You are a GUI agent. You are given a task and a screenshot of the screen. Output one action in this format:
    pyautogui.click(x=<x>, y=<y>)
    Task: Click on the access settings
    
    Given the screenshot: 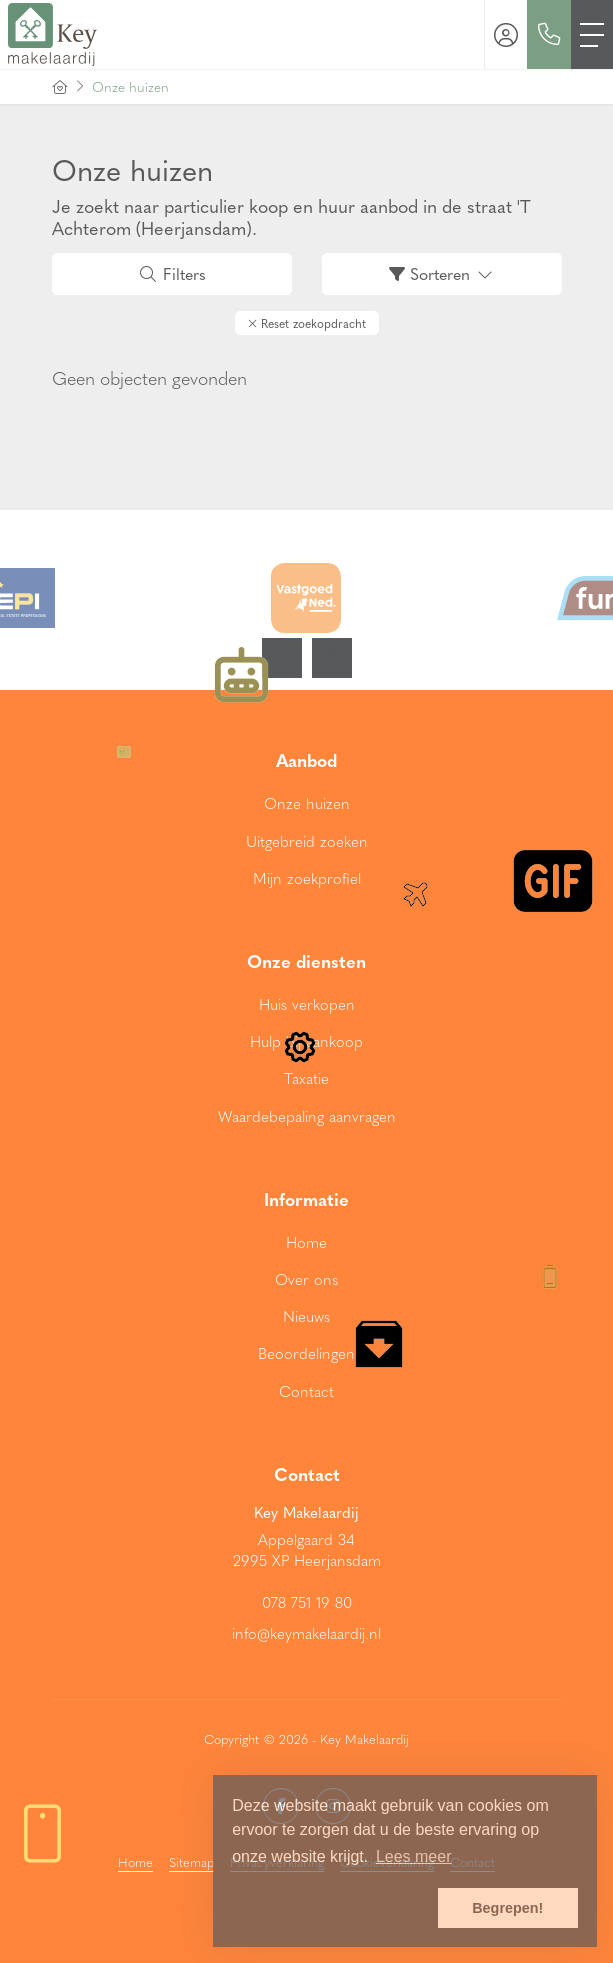 What is the action you would take?
    pyautogui.click(x=300, y=1047)
    